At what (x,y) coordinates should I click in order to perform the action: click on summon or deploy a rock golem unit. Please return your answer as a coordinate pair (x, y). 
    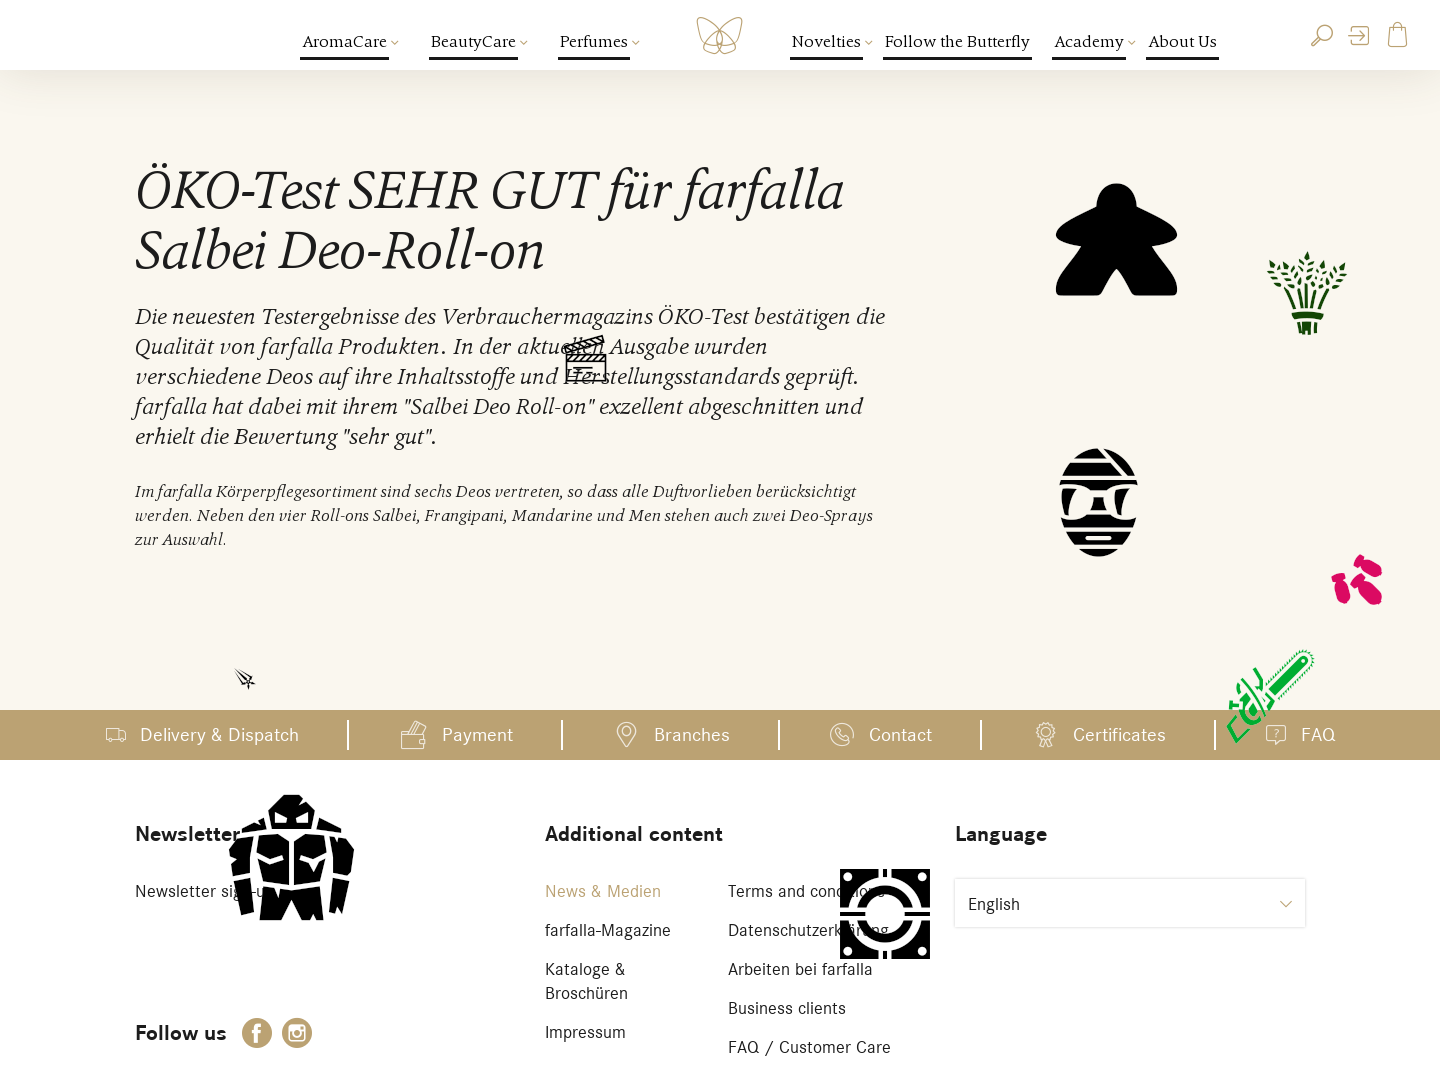
    Looking at the image, I should click on (291, 857).